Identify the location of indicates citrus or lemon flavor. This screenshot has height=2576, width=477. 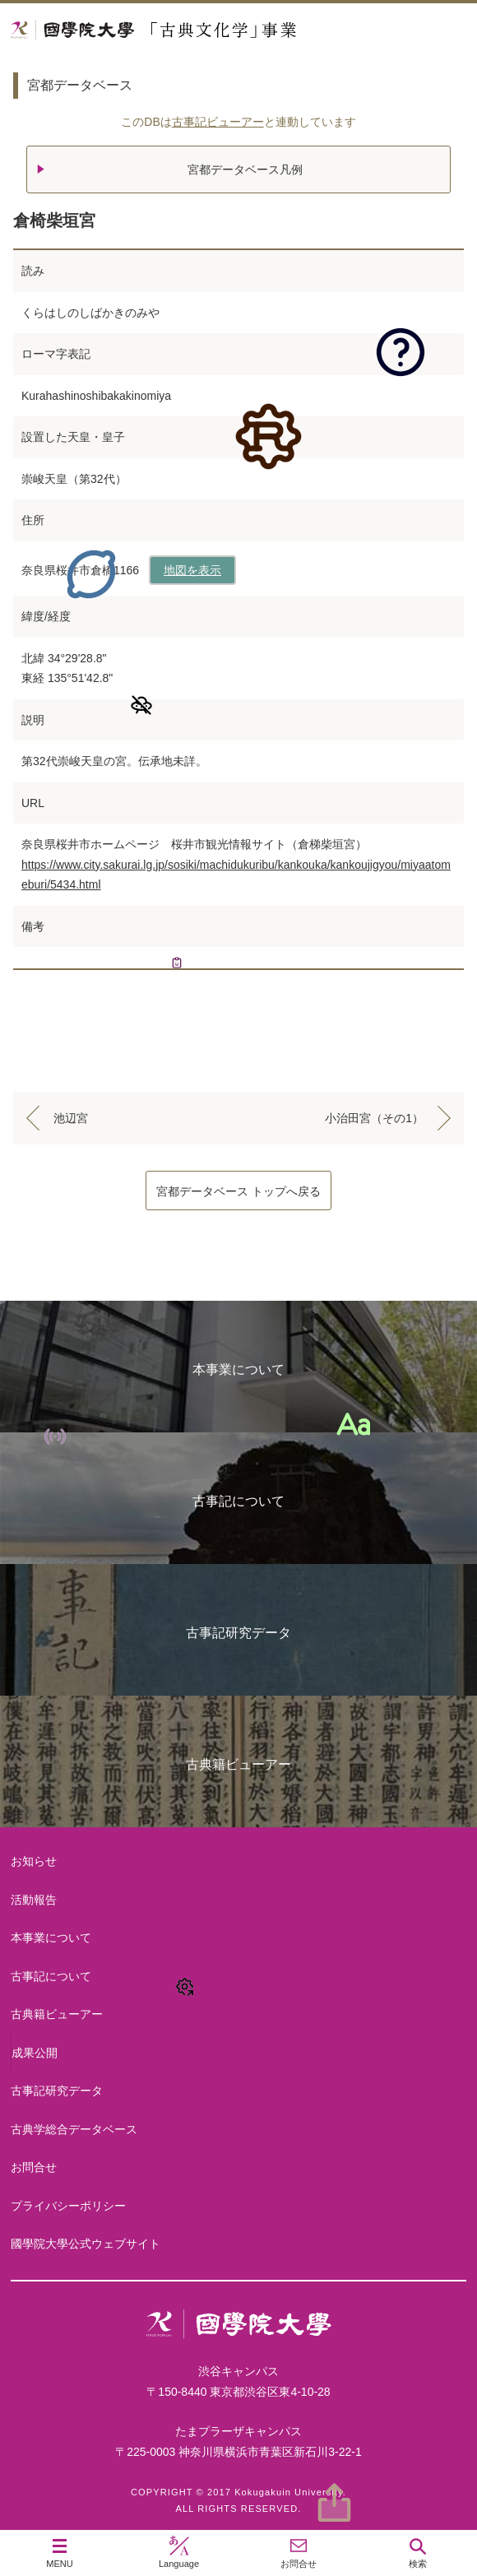
(91, 574).